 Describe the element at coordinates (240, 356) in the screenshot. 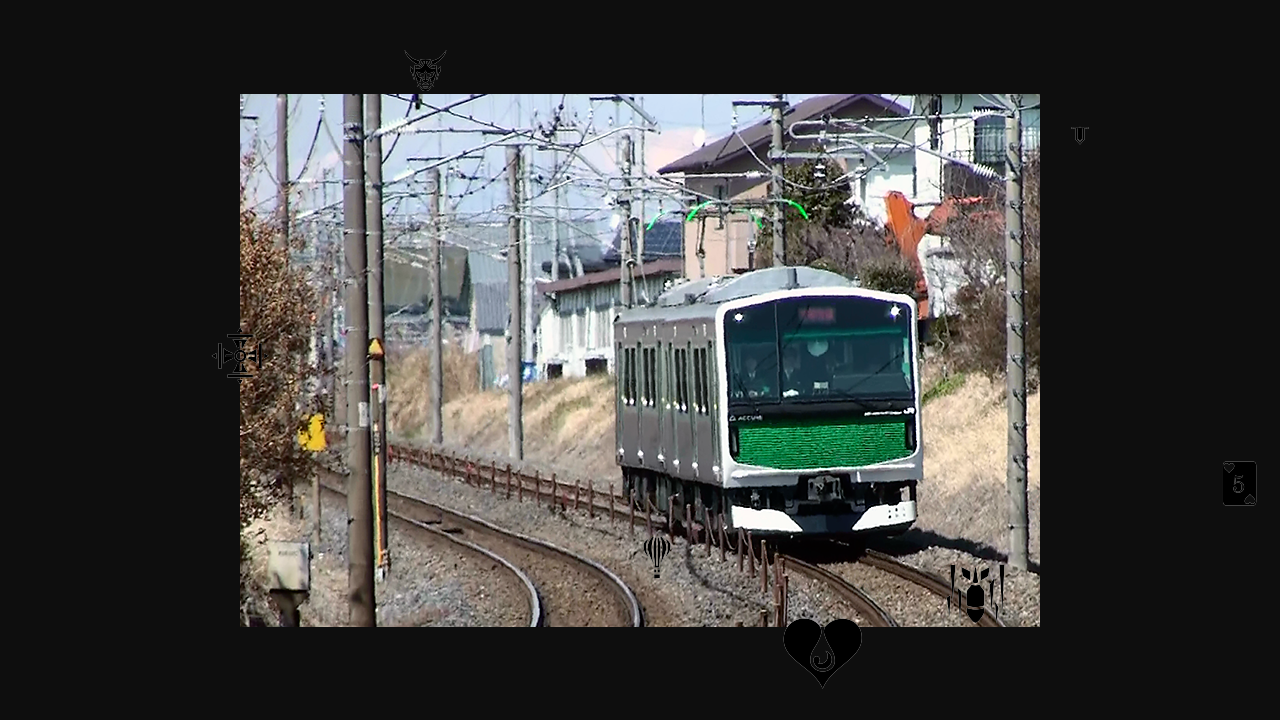

I see `religious or gothic-themed game category` at that location.